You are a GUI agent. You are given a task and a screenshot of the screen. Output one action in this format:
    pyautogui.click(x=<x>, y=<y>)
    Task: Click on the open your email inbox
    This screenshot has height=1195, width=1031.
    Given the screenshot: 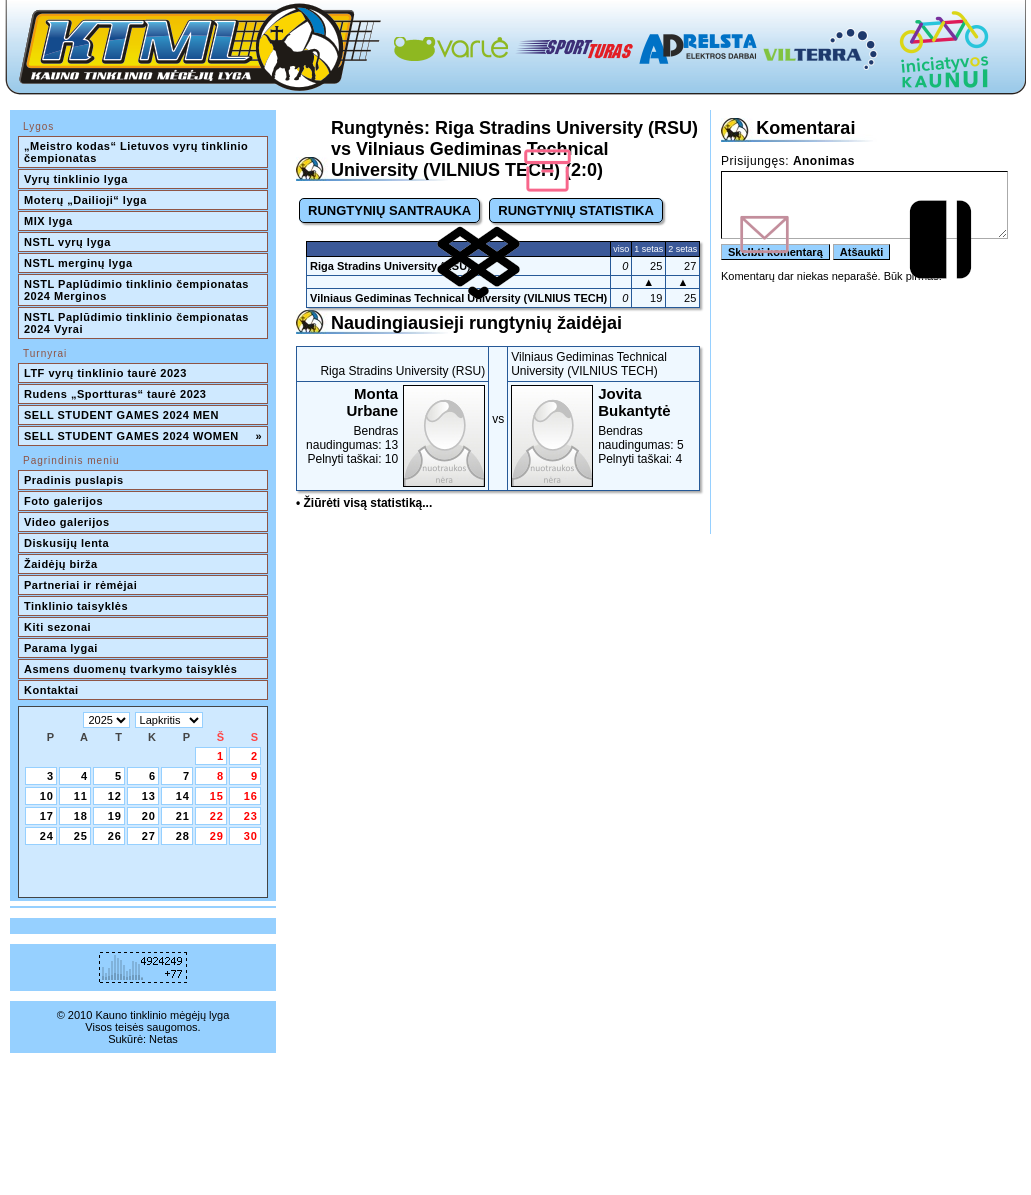 What is the action you would take?
    pyautogui.click(x=764, y=234)
    